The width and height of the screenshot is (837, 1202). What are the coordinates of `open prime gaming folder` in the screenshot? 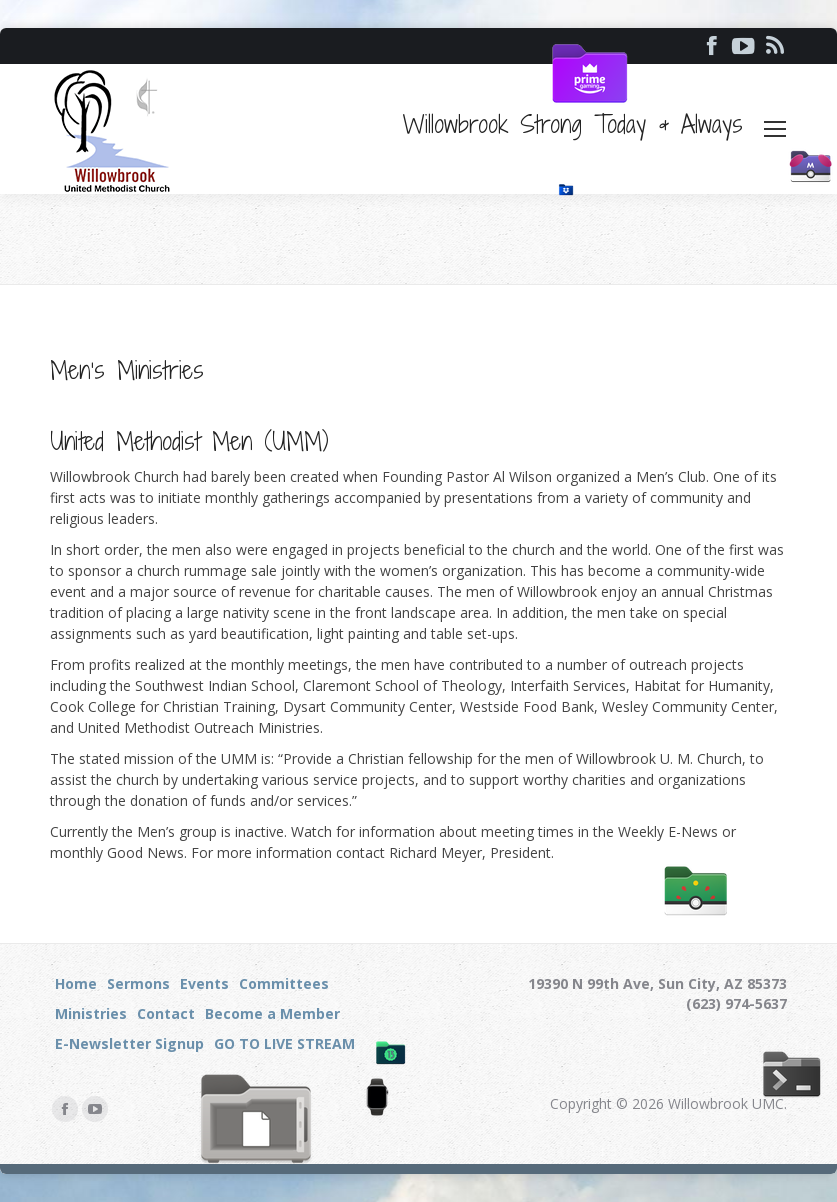 It's located at (589, 75).